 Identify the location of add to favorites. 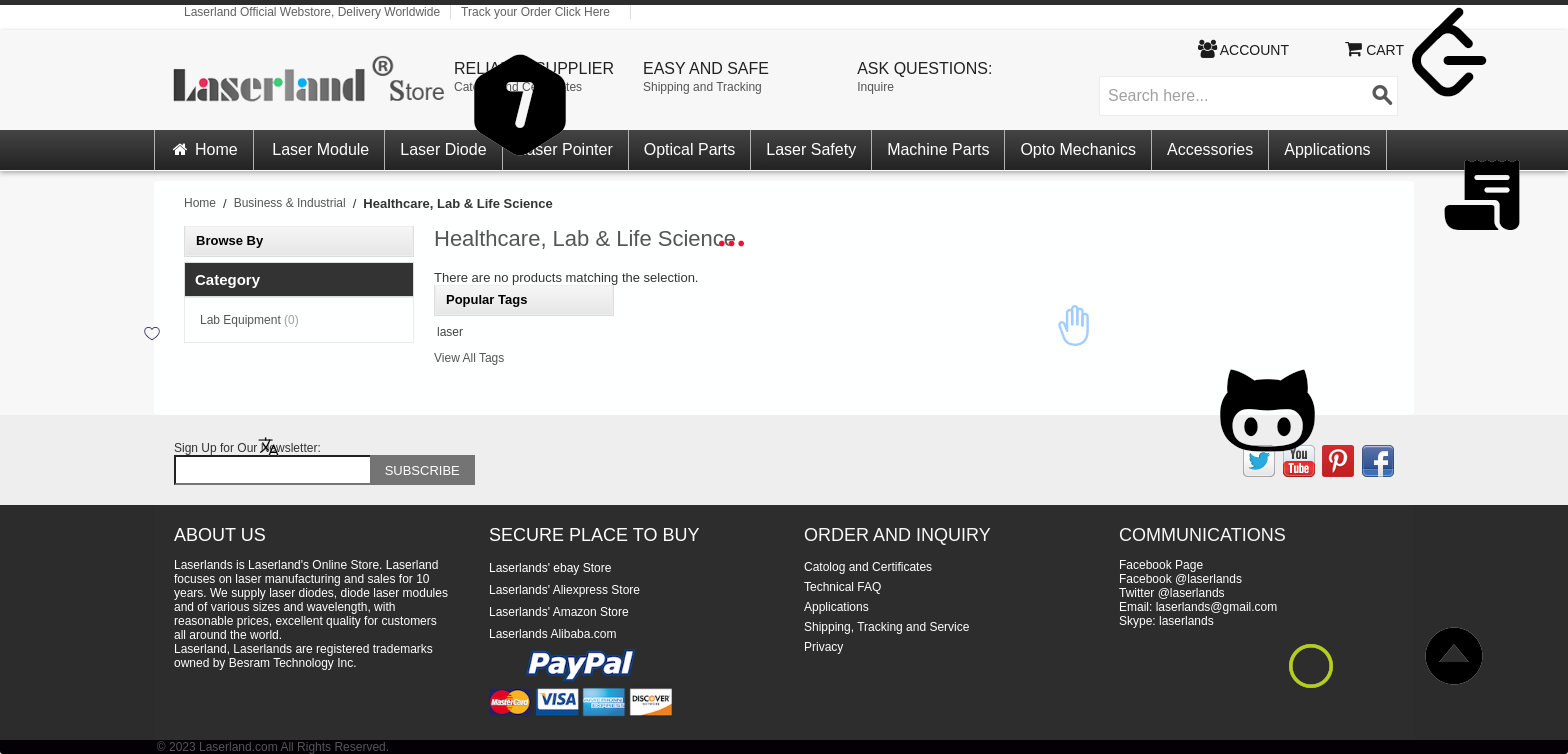
(152, 333).